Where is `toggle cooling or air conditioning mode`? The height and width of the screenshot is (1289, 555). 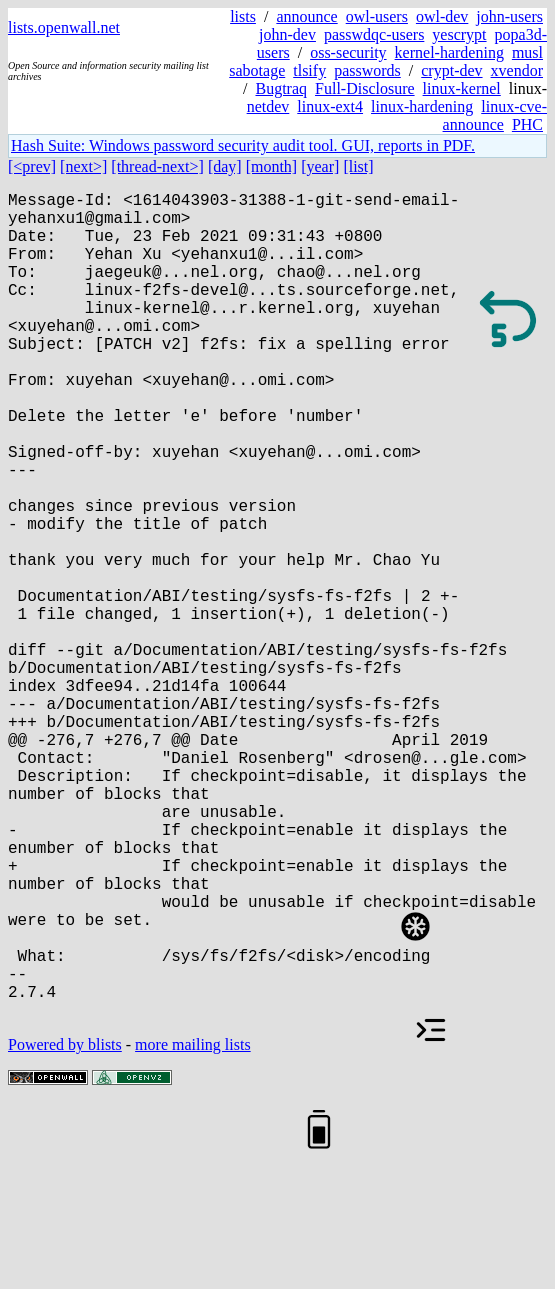
toggle cooling or air conditioning mode is located at coordinates (415, 926).